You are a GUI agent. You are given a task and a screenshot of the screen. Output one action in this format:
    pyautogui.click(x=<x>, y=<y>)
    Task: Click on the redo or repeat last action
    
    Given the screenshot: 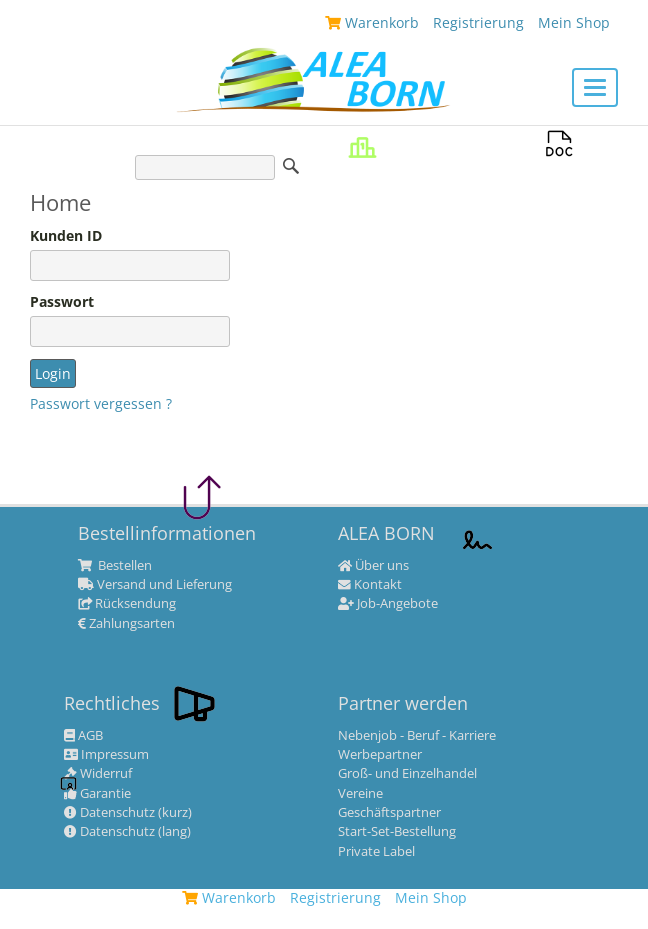 What is the action you would take?
    pyautogui.click(x=200, y=497)
    